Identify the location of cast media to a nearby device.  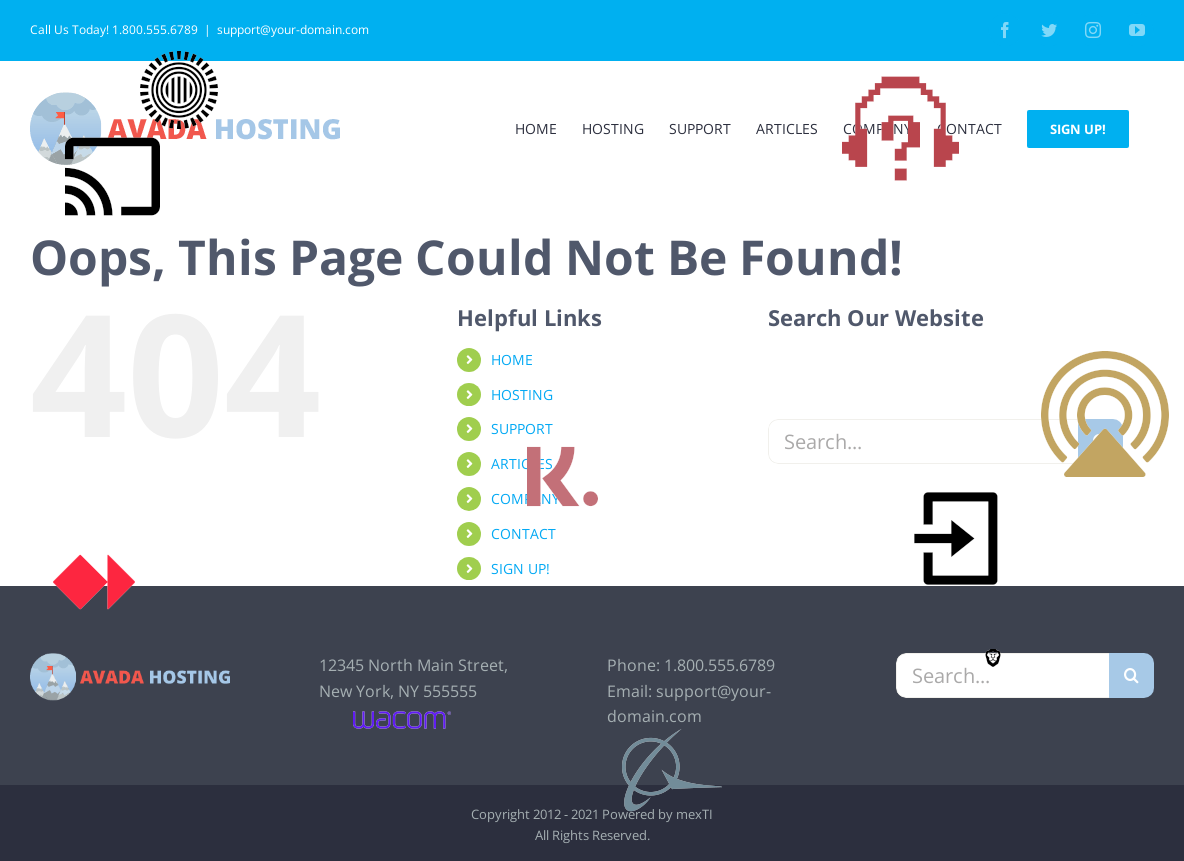
(112, 176).